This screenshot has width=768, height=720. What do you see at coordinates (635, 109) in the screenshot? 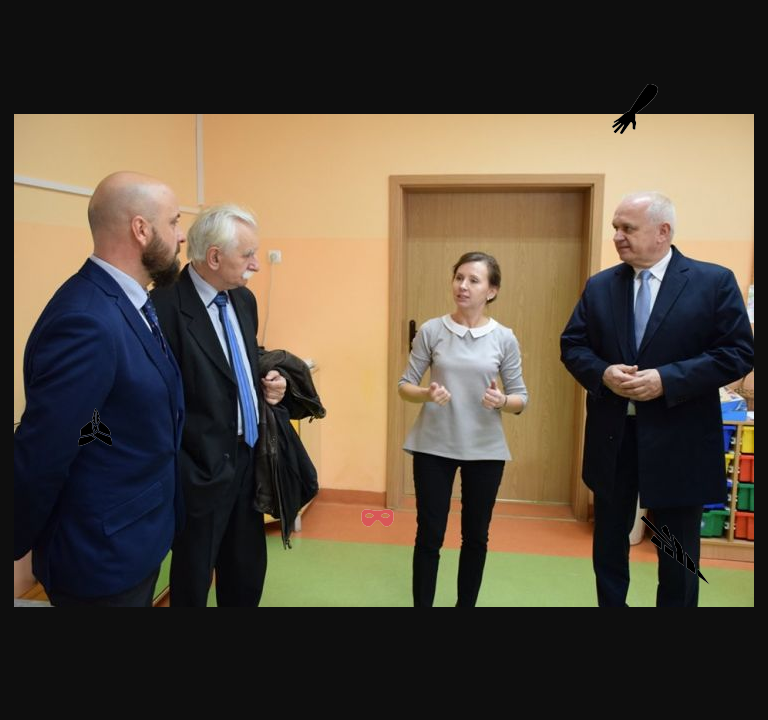
I see `select arm or forearm body part` at bounding box center [635, 109].